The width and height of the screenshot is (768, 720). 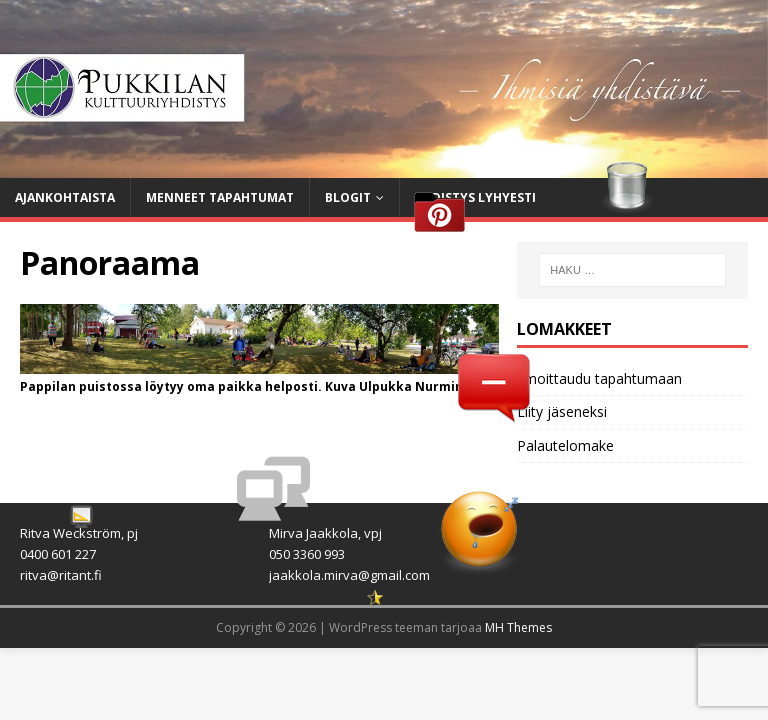 I want to click on indicates a partial or half rating, so click(x=375, y=598).